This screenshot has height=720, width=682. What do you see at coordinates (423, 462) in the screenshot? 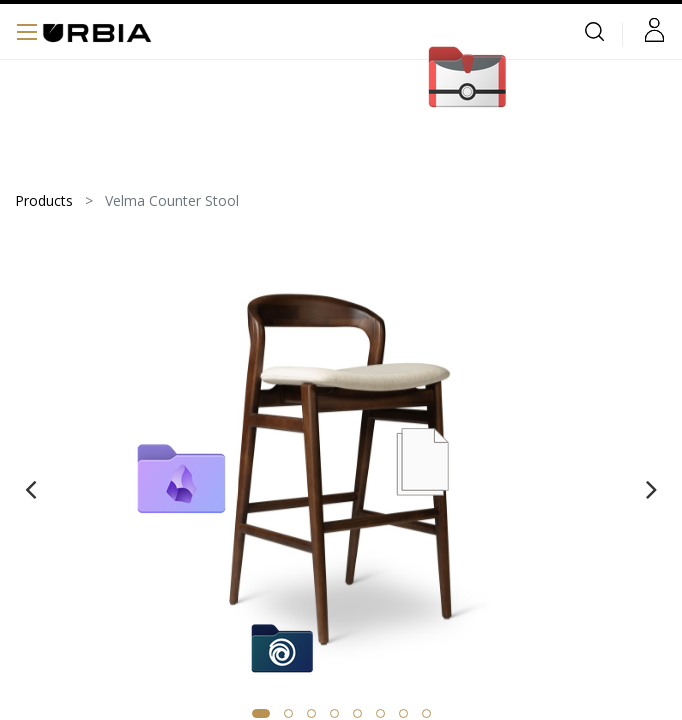
I see `copy file to clipboard` at bounding box center [423, 462].